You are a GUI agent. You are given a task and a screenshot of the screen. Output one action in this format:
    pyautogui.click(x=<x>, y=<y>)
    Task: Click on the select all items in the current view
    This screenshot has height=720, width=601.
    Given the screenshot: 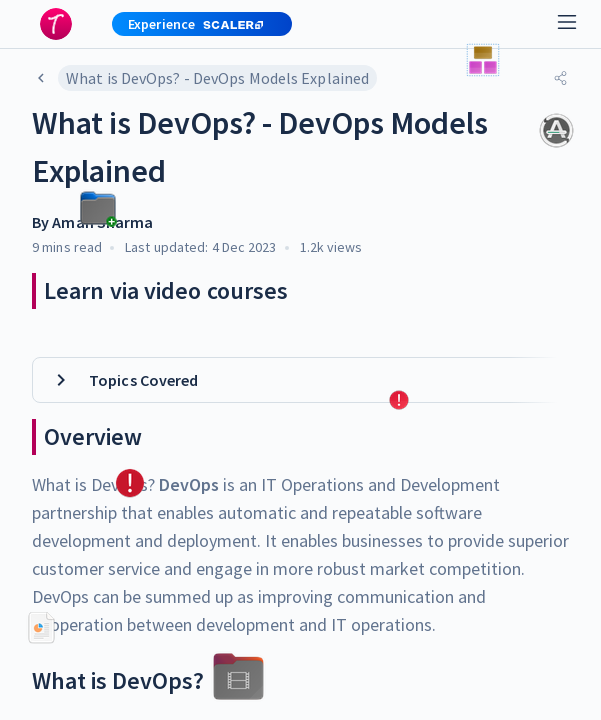 What is the action you would take?
    pyautogui.click(x=483, y=60)
    